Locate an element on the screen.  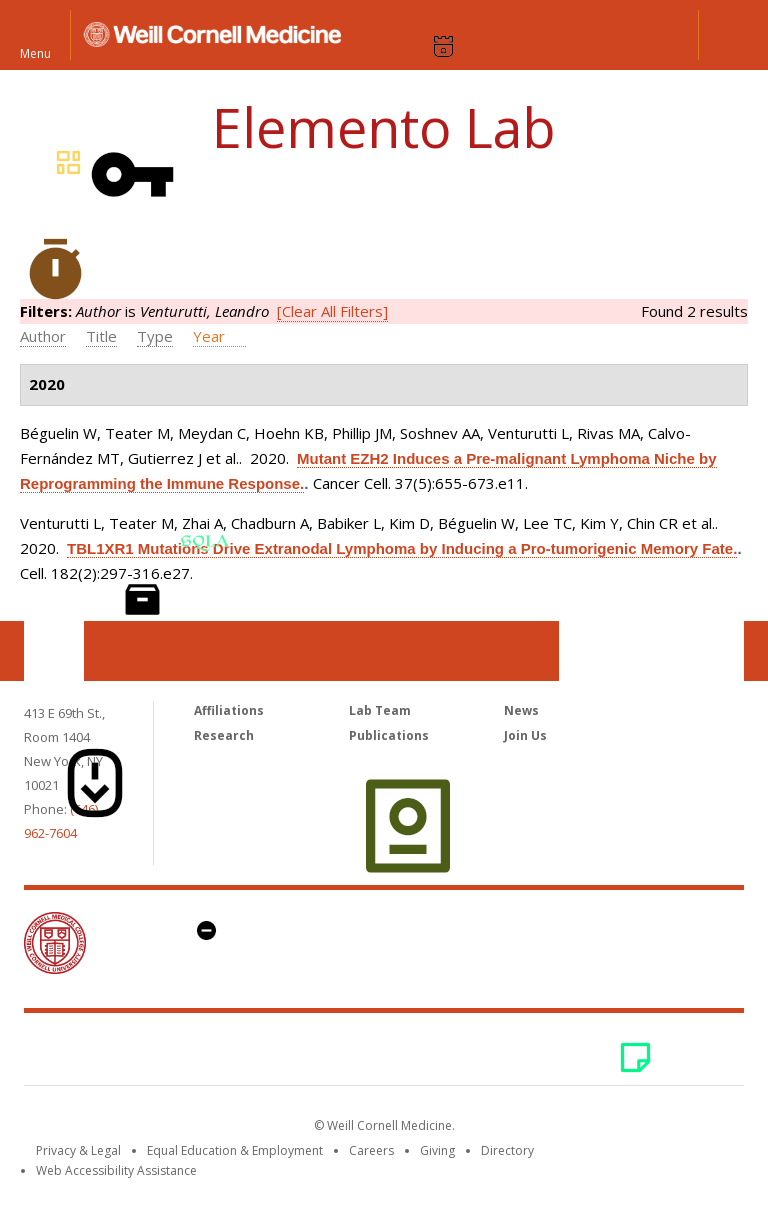
sqlalchemy database toolkit logo is located at coordinates (205, 543).